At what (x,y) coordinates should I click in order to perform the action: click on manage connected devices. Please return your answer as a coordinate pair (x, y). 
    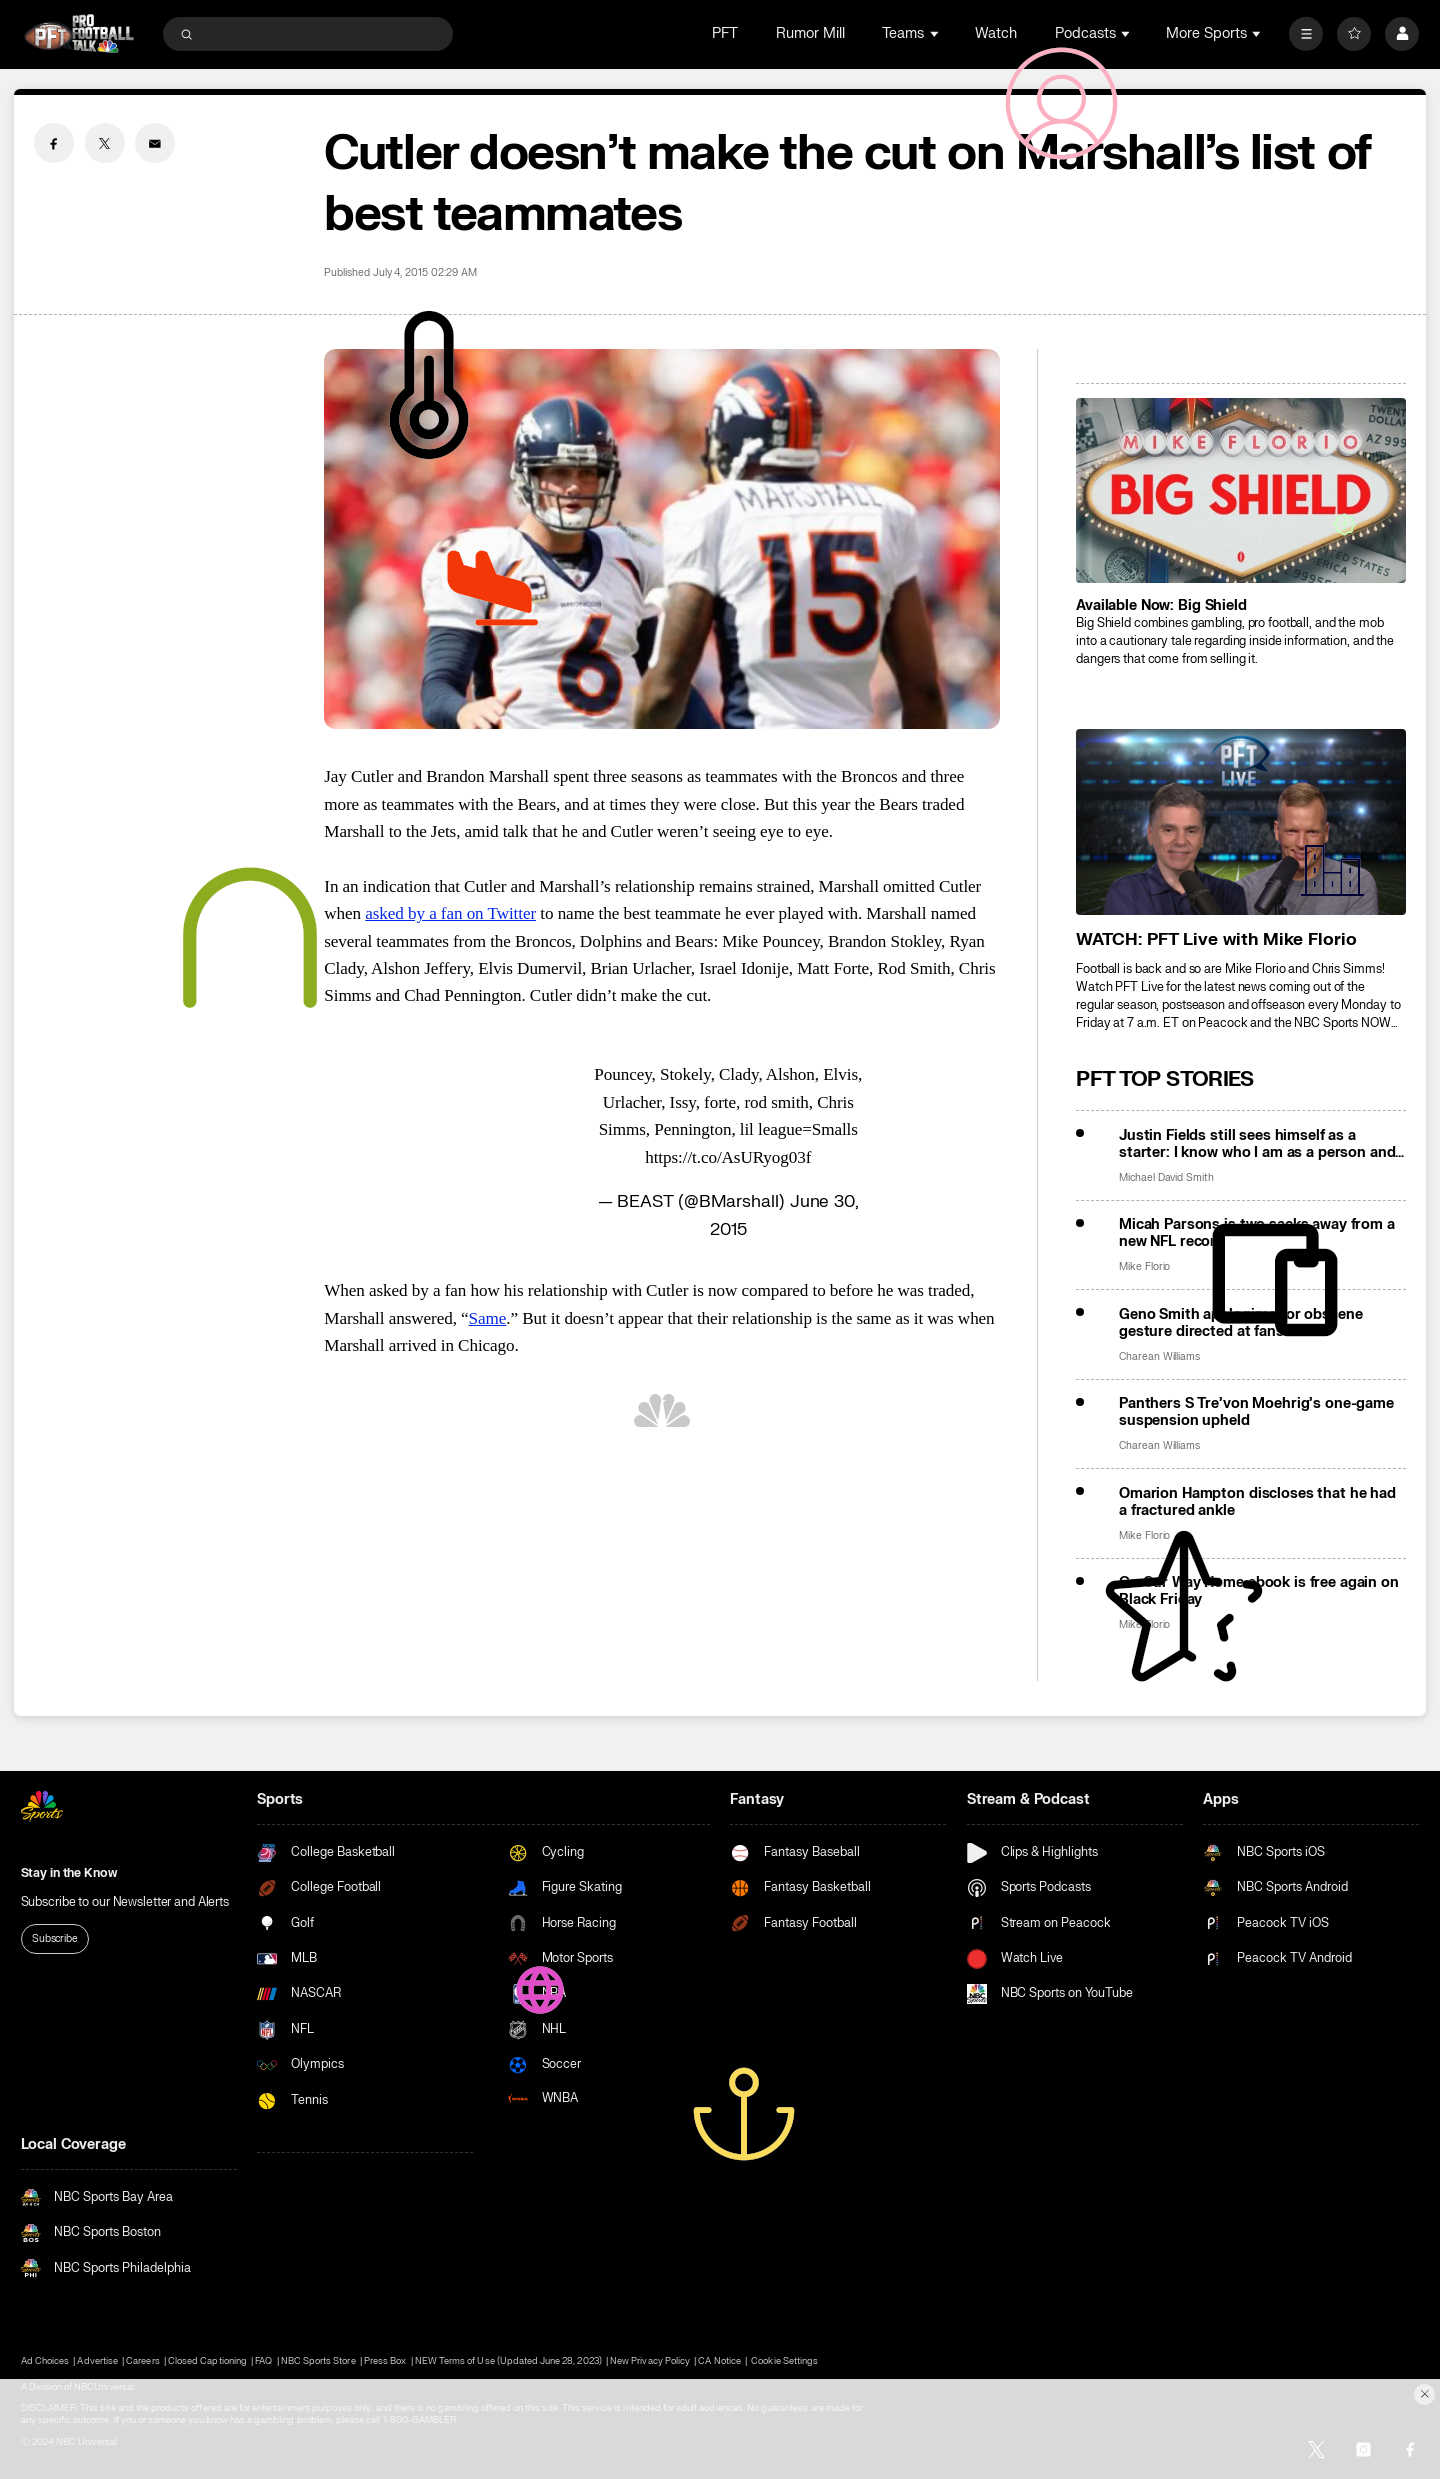
    Looking at the image, I should click on (1275, 1280).